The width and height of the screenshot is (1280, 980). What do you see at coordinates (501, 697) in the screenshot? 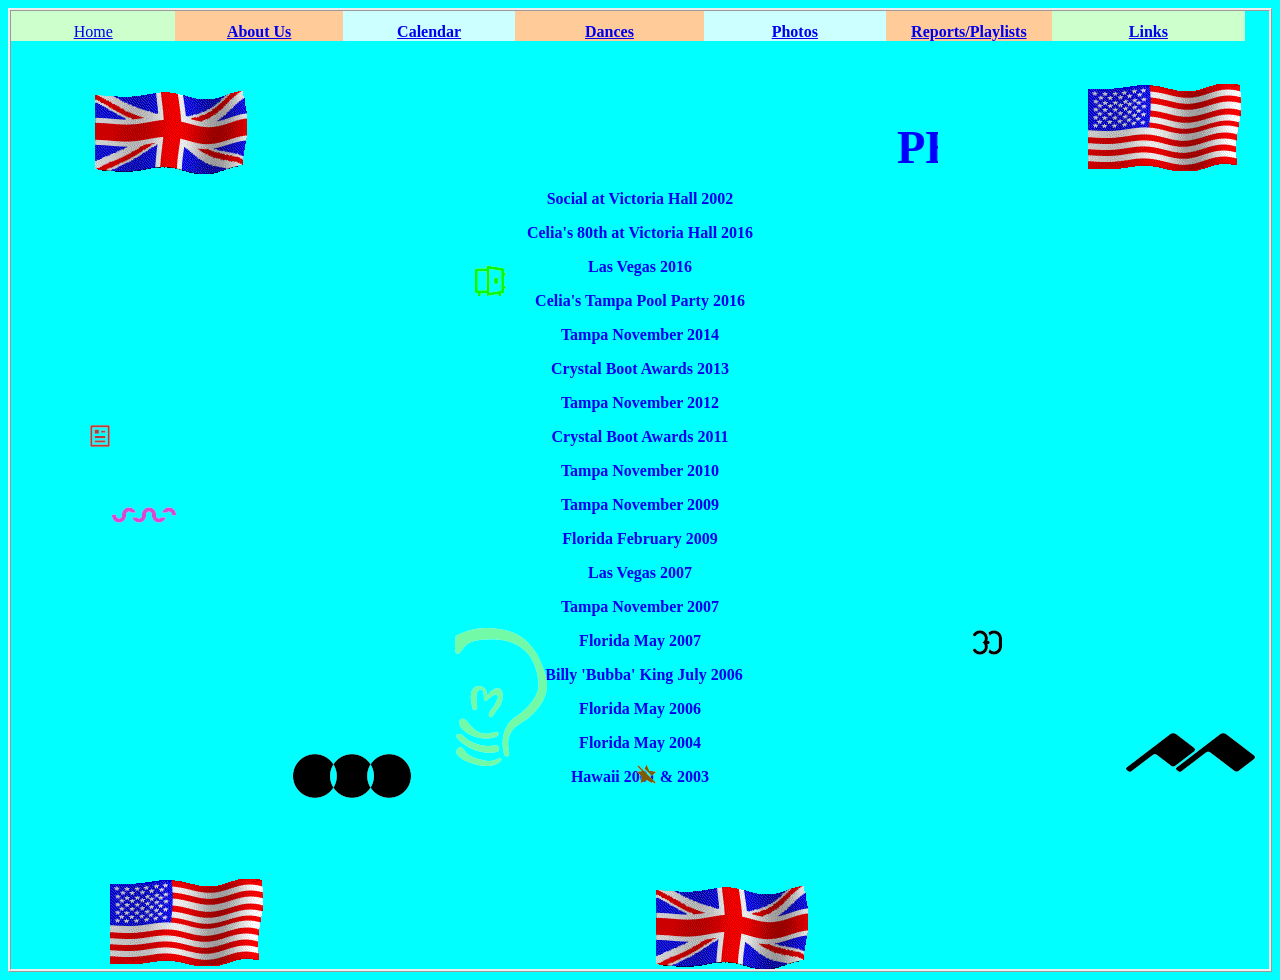
I see `open jabber messaging app` at bounding box center [501, 697].